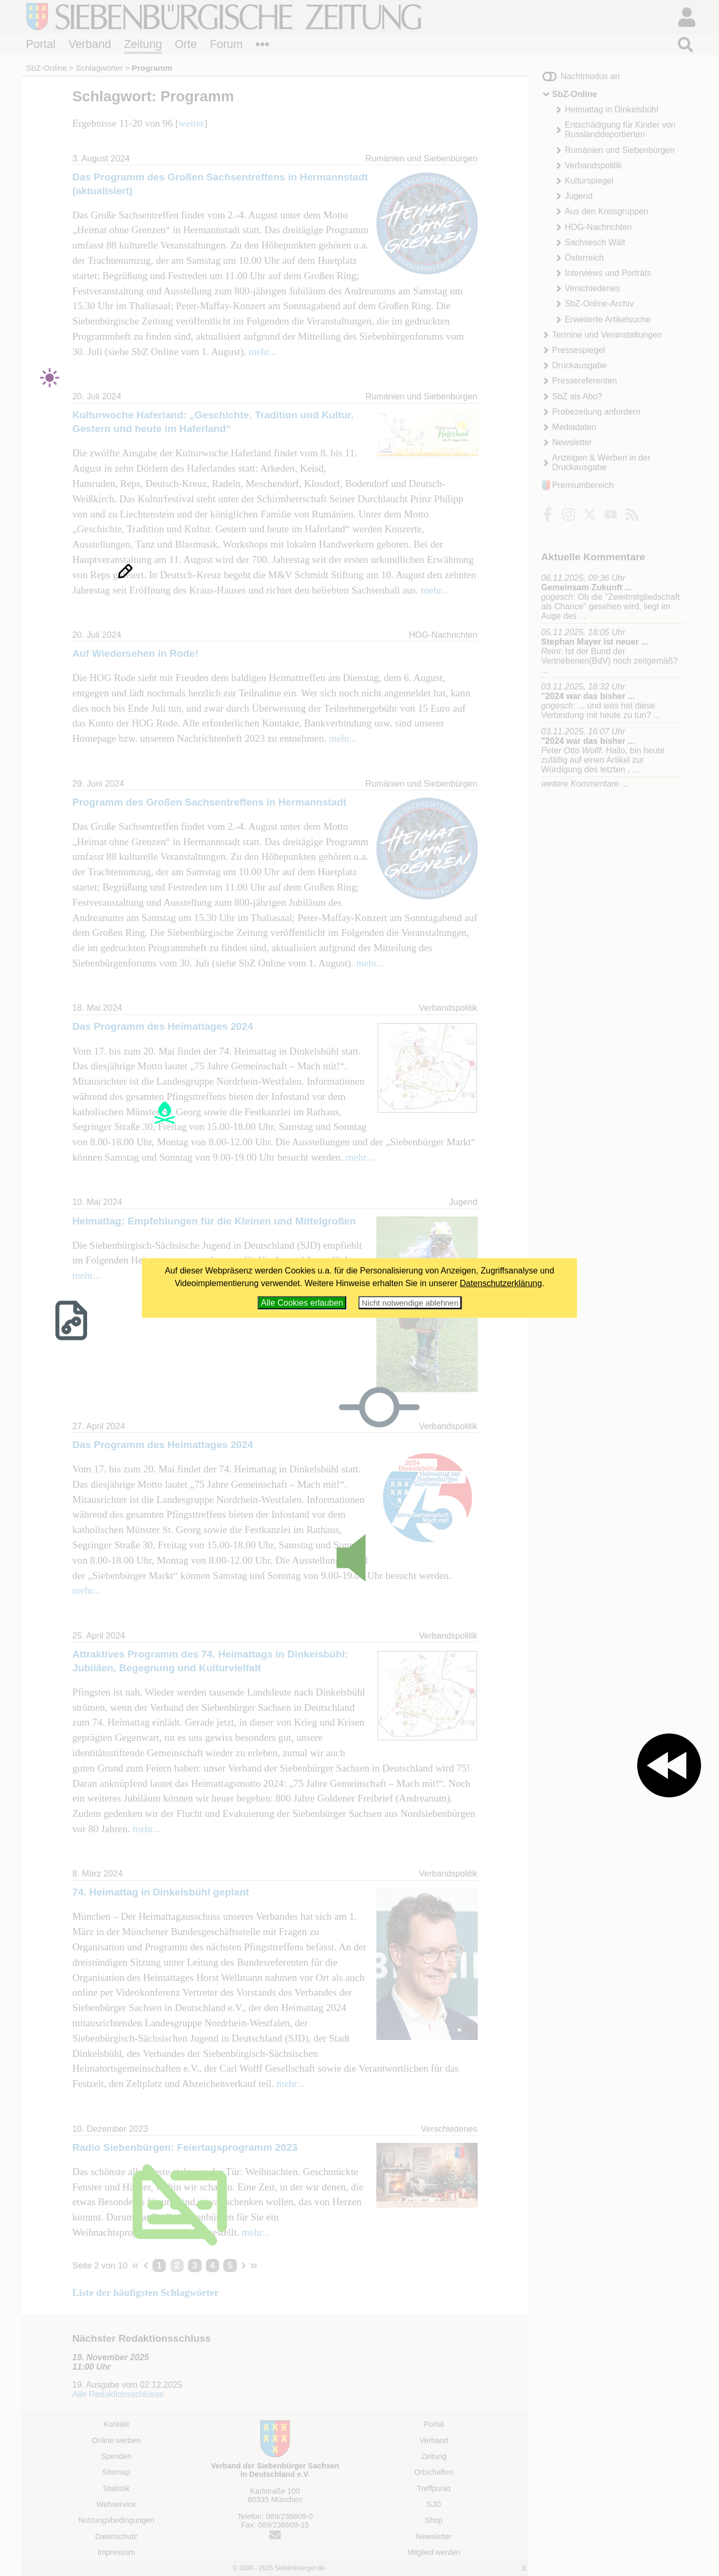 This screenshot has width=719, height=2576. I want to click on view commit details in version control, so click(379, 1407).